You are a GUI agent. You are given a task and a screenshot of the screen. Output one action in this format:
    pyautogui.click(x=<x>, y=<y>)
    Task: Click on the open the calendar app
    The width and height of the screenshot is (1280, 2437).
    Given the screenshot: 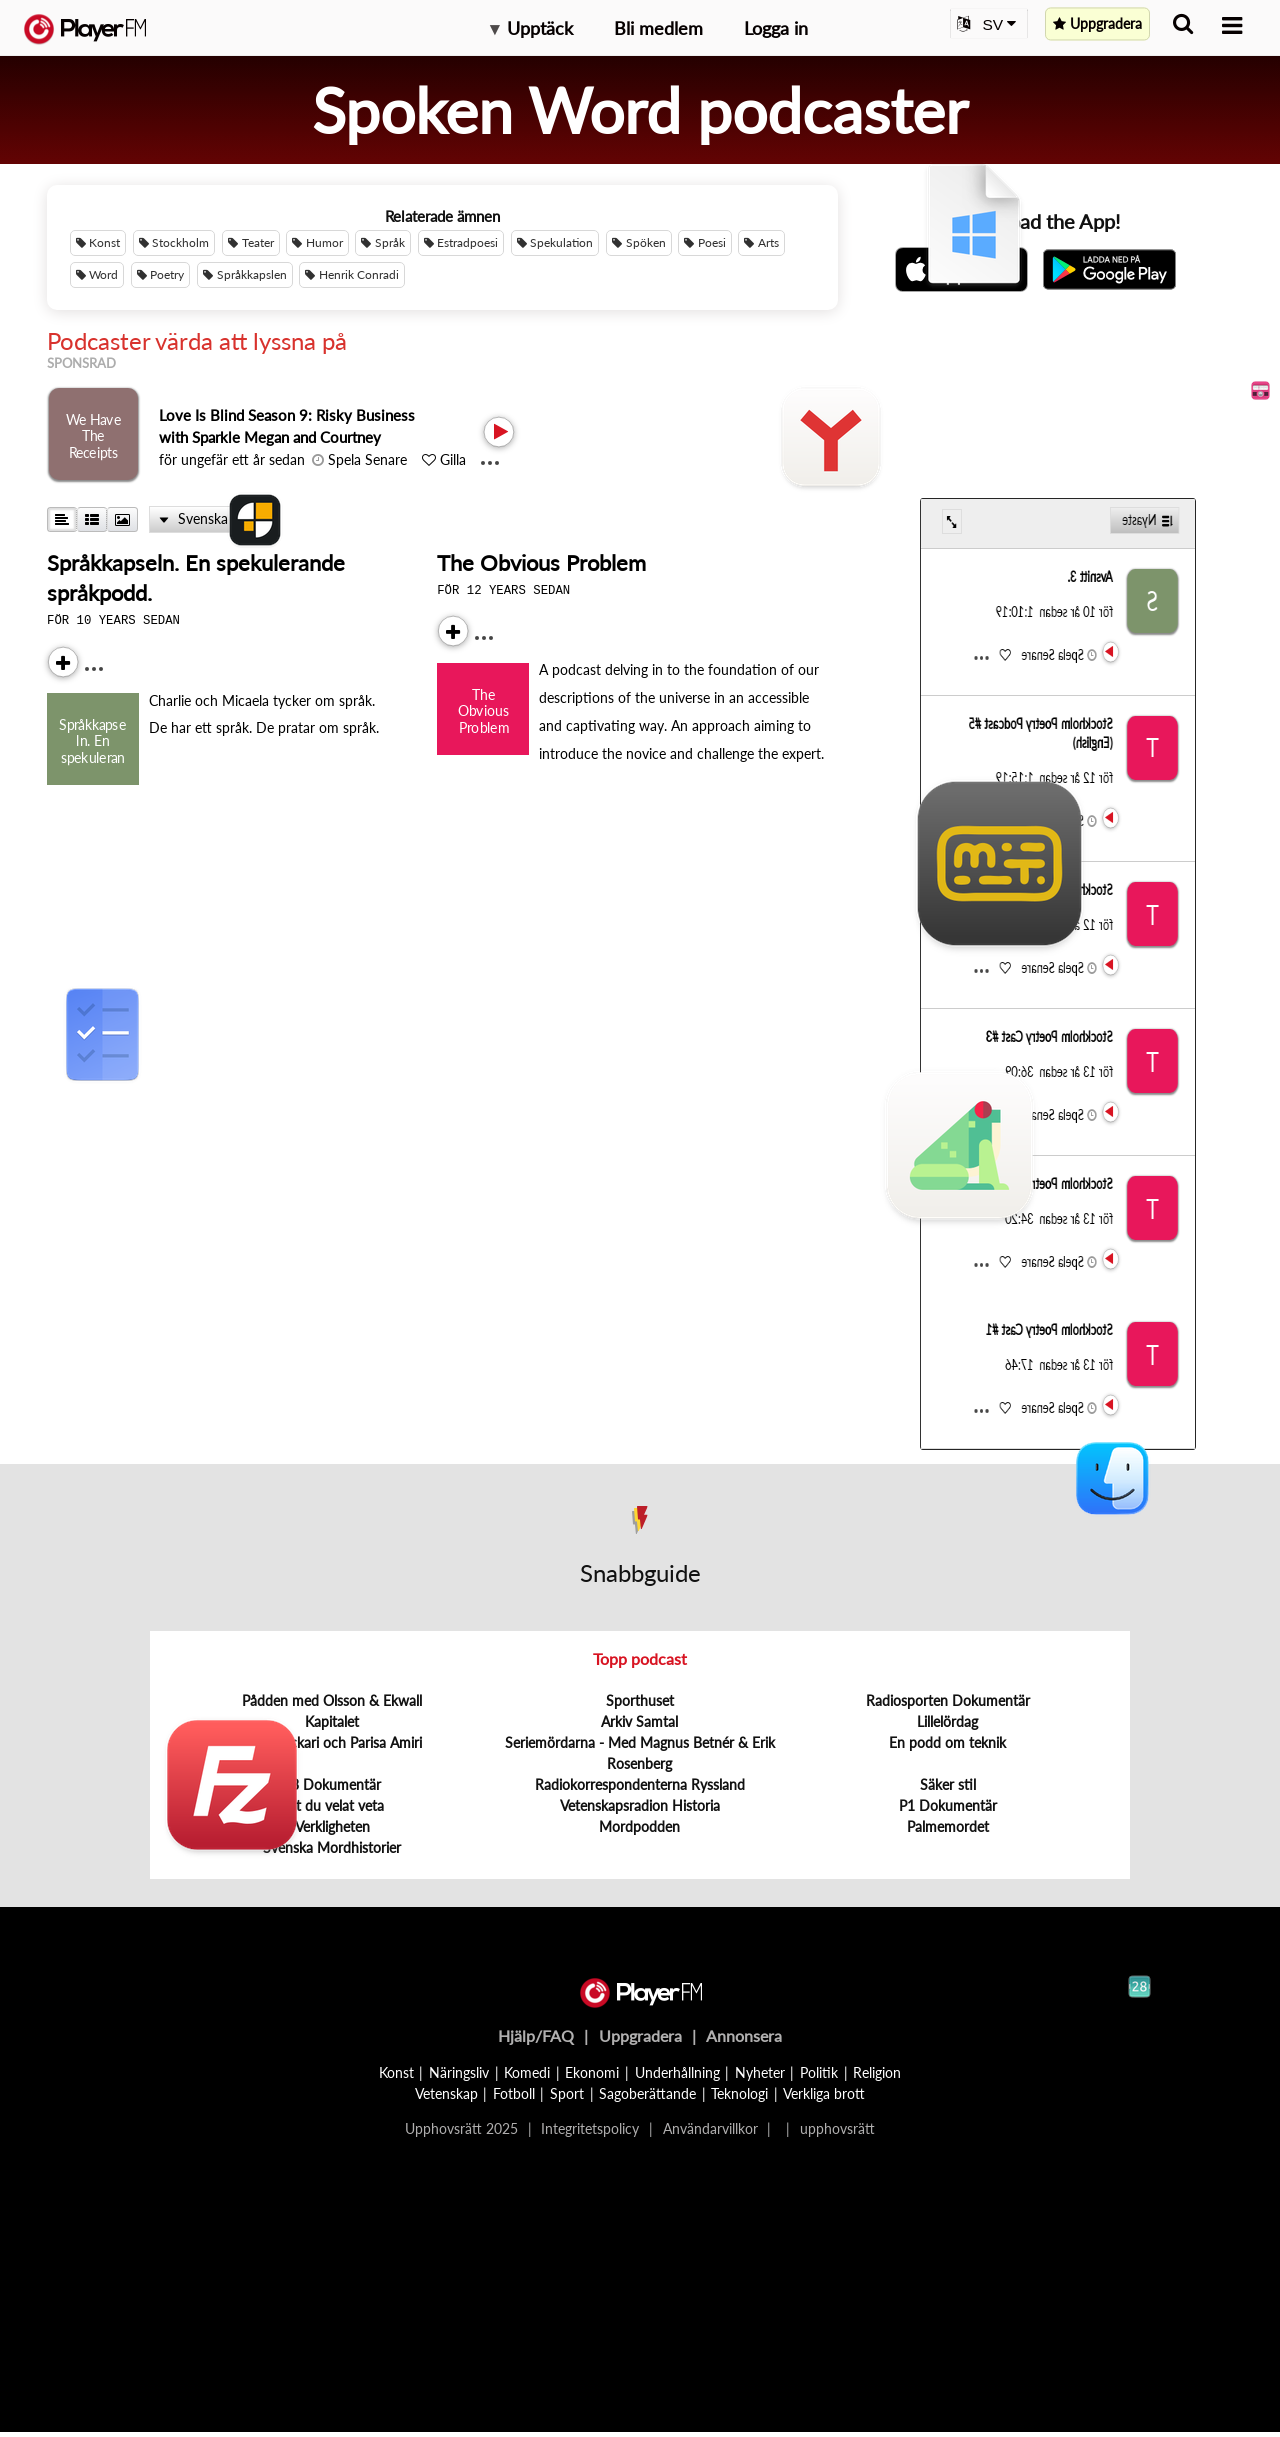 What is the action you would take?
    pyautogui.click(x=1139, y=1986)
    